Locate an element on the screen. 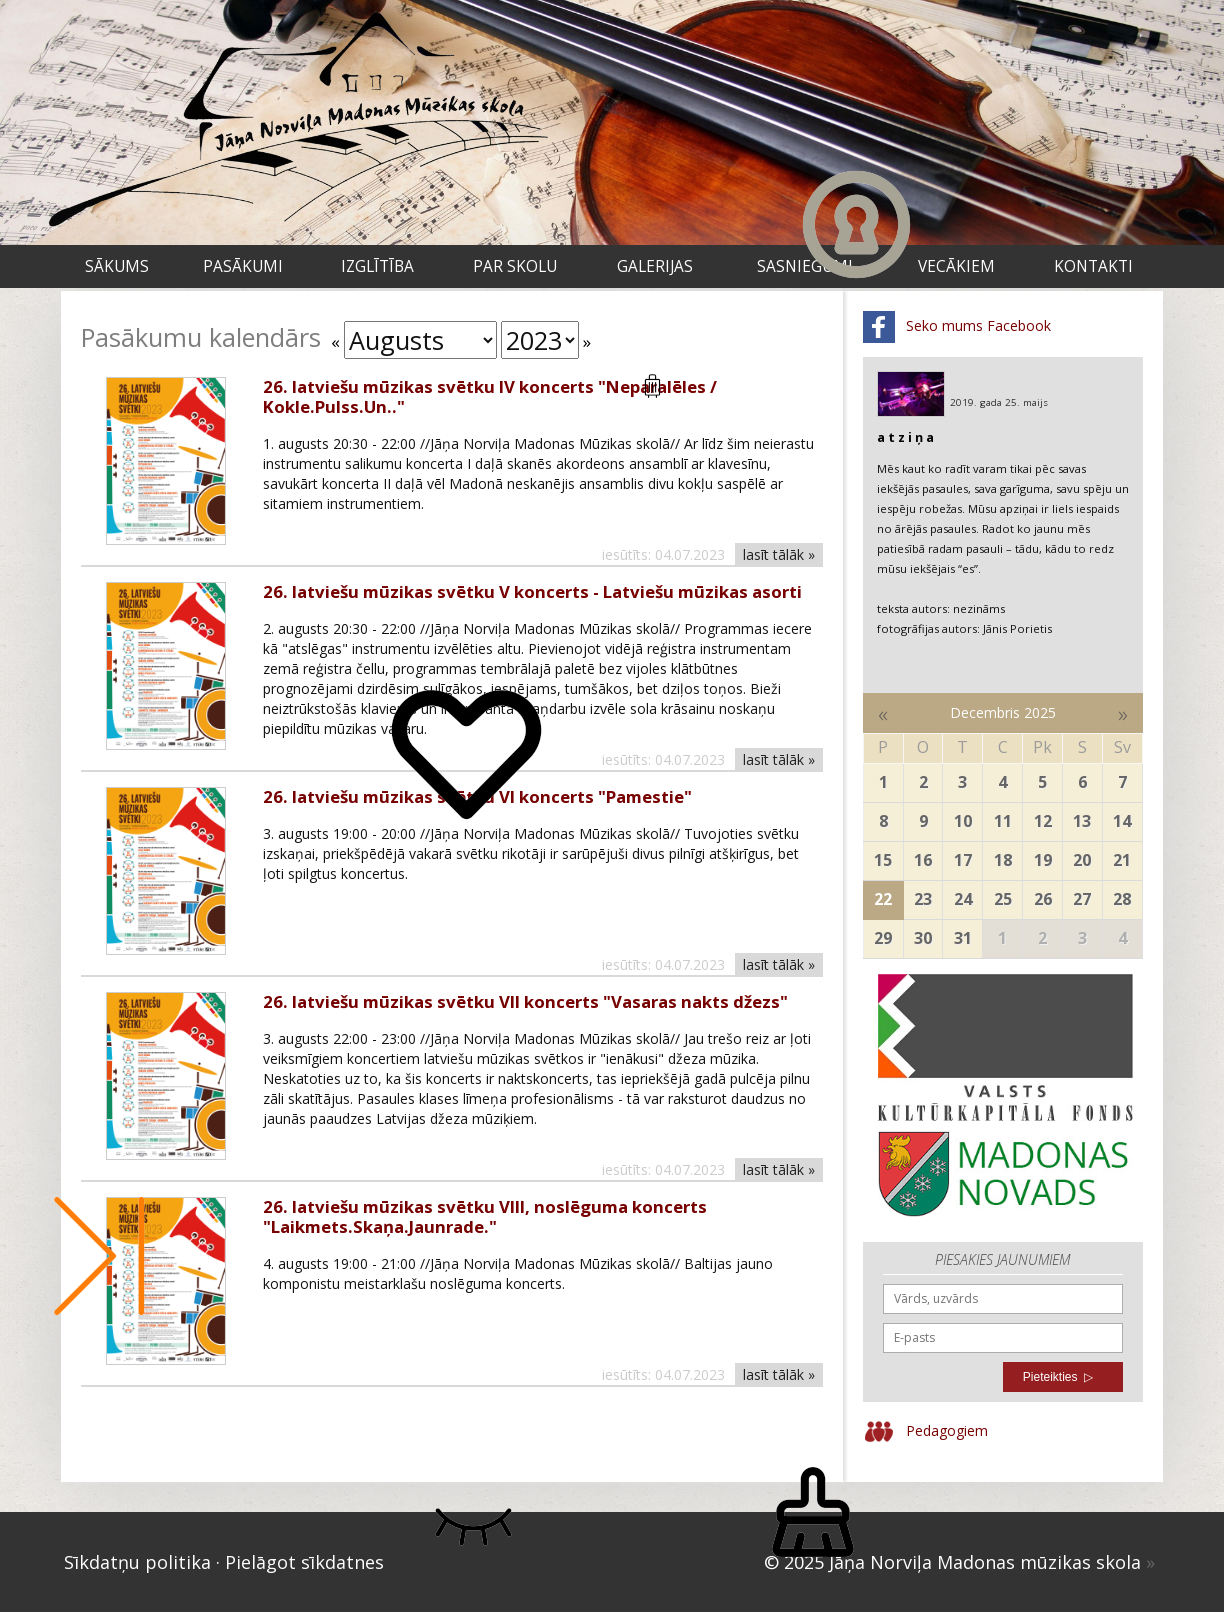  add to favorites is located at coordinates (466, 749).